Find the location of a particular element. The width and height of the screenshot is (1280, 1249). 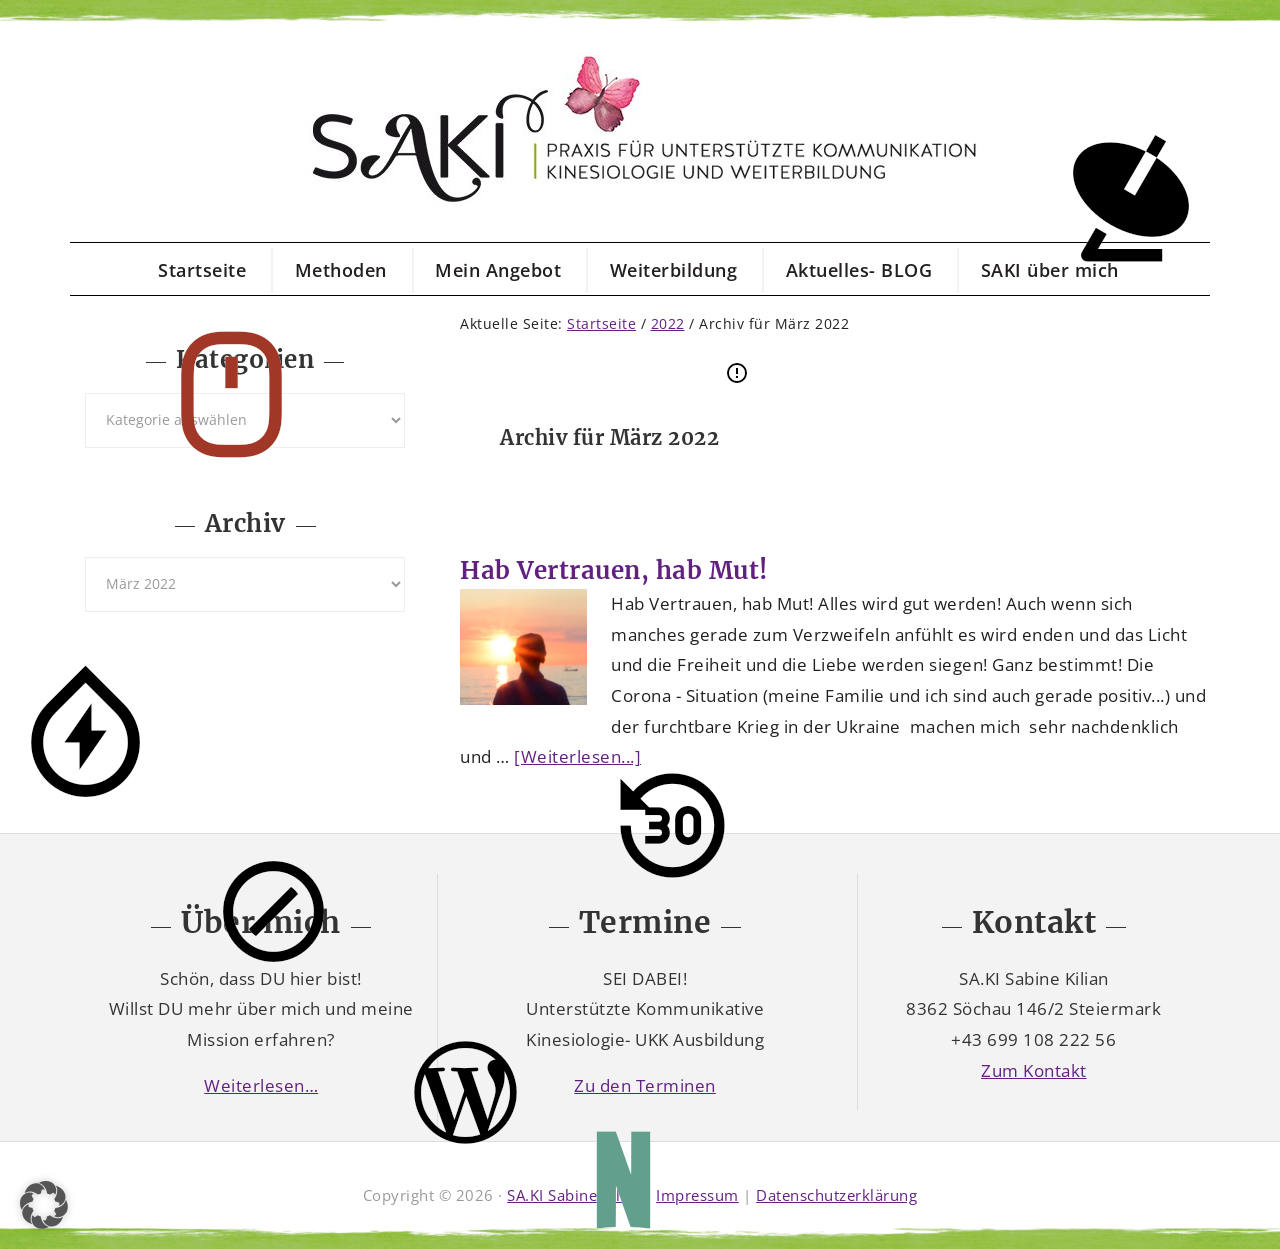

indicates a warning or error state is located at coordinates (737, 373).